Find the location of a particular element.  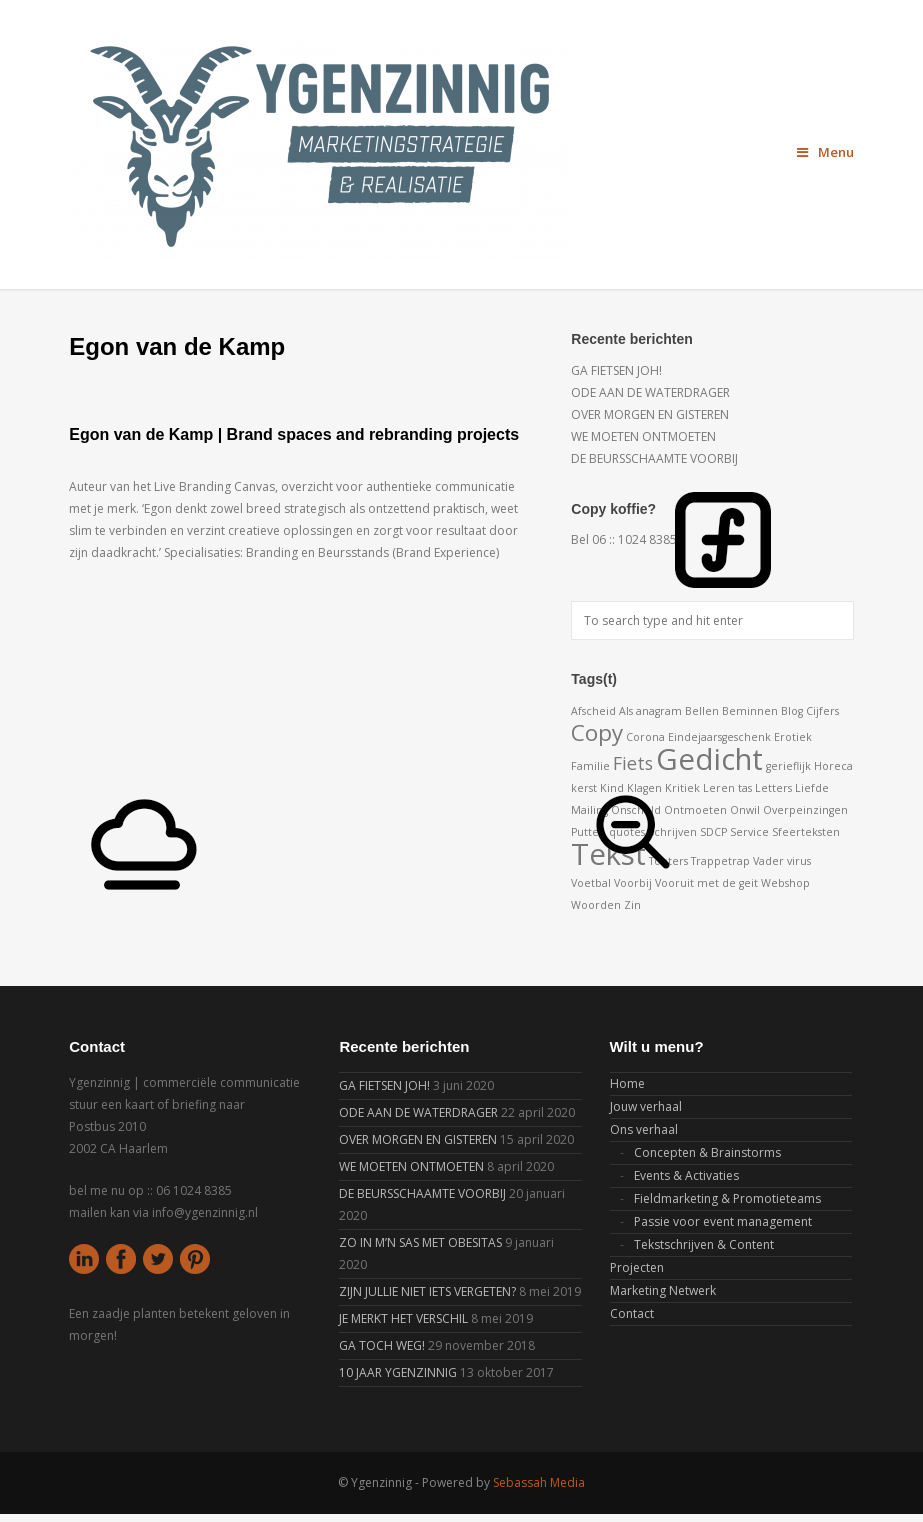

indicates foggy weather conditions is located at coordinates (142, 847).